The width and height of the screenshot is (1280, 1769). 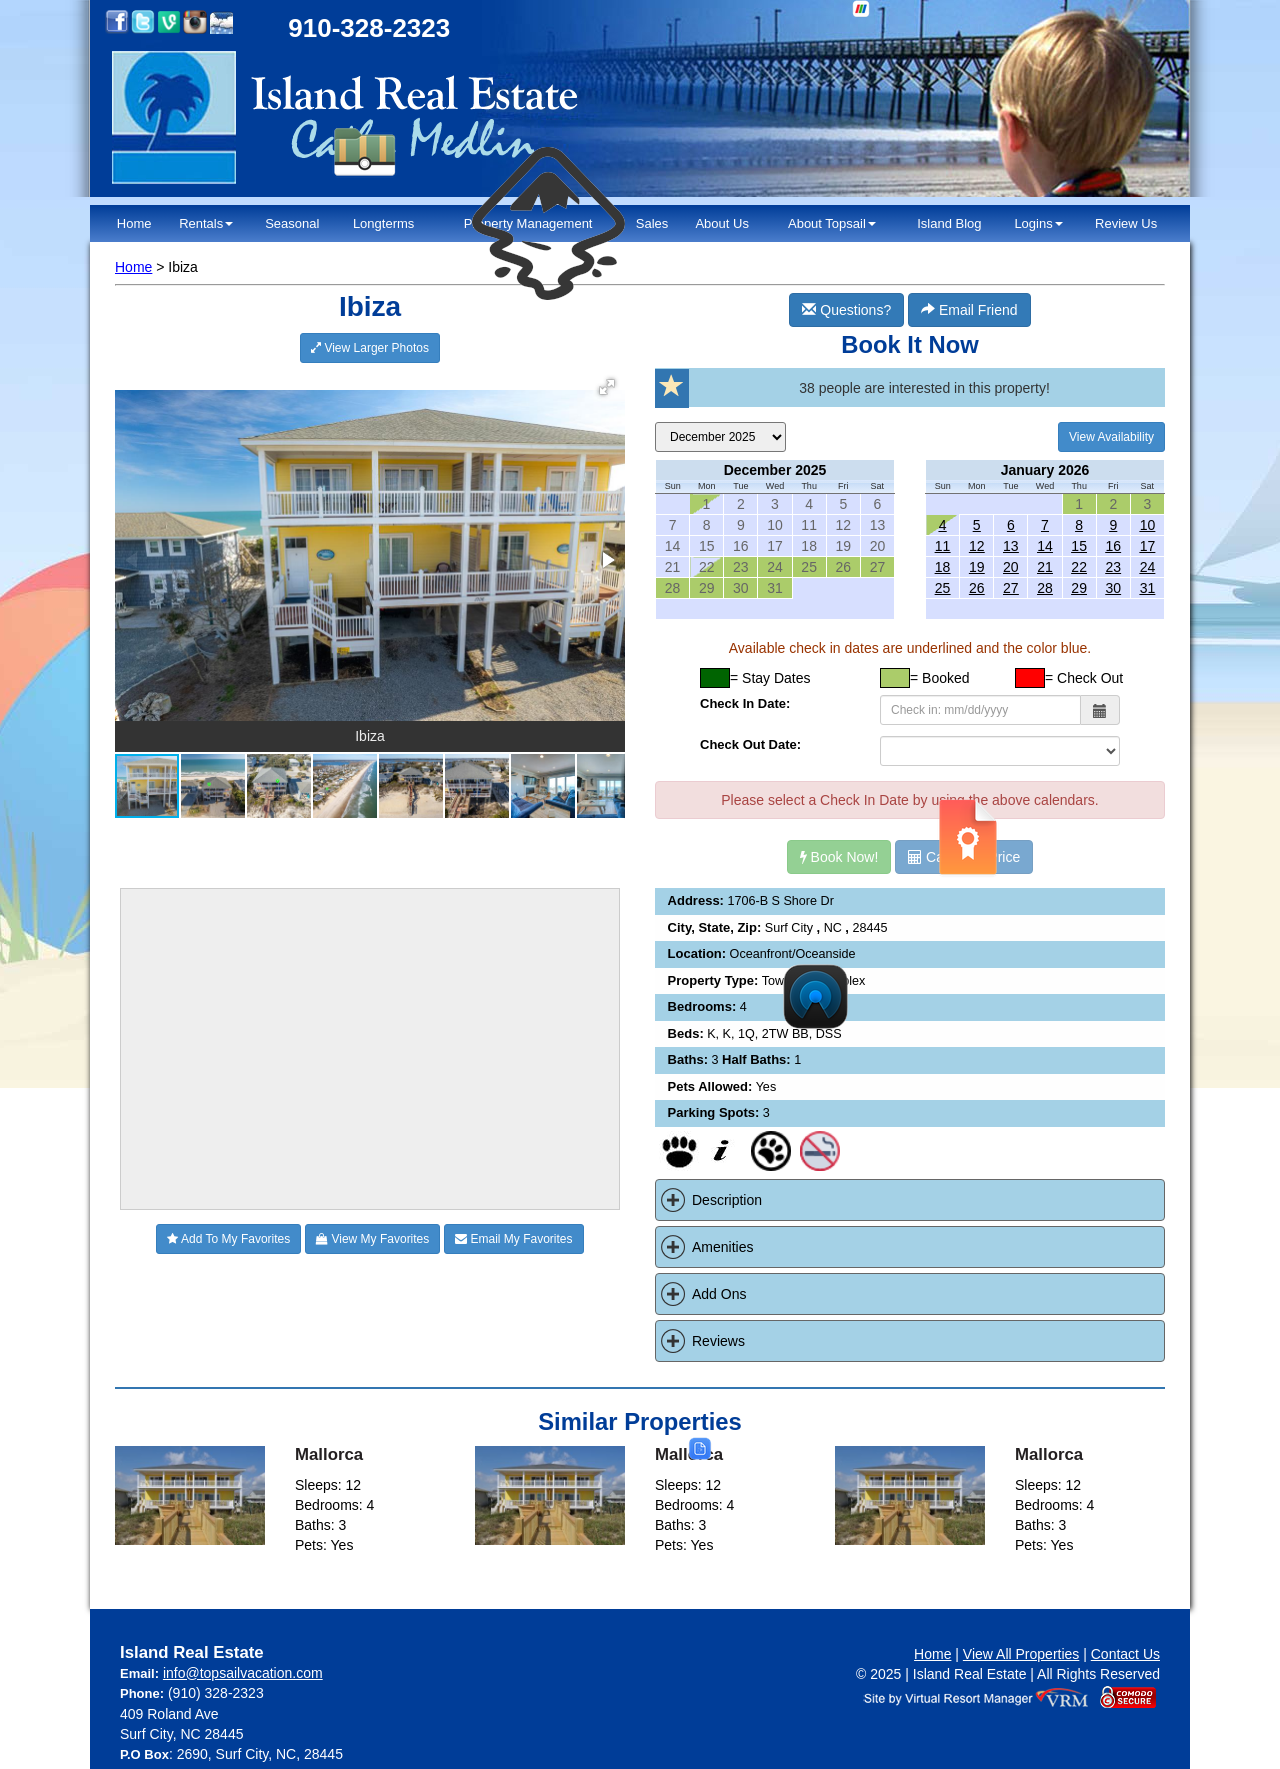 What do you see at coordinates (548, 223) in the screenshot?
I see `open inkscape vector graphics editor` at bounding box center [548, 223].